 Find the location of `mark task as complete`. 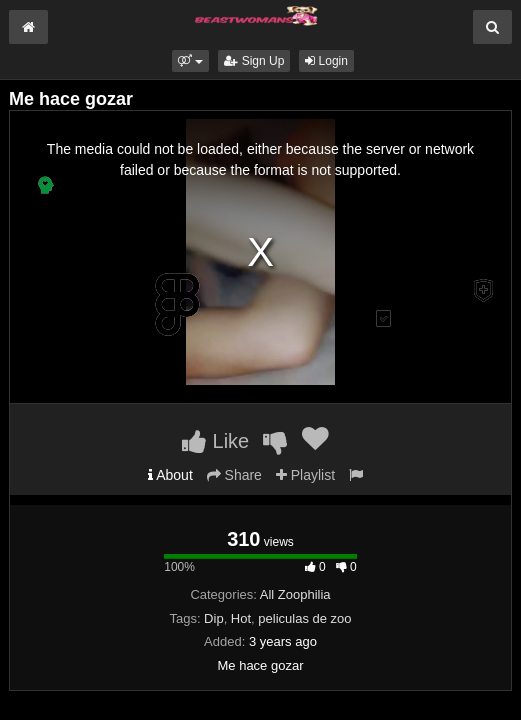

mark task as complete is located at coordinates (383, 318).